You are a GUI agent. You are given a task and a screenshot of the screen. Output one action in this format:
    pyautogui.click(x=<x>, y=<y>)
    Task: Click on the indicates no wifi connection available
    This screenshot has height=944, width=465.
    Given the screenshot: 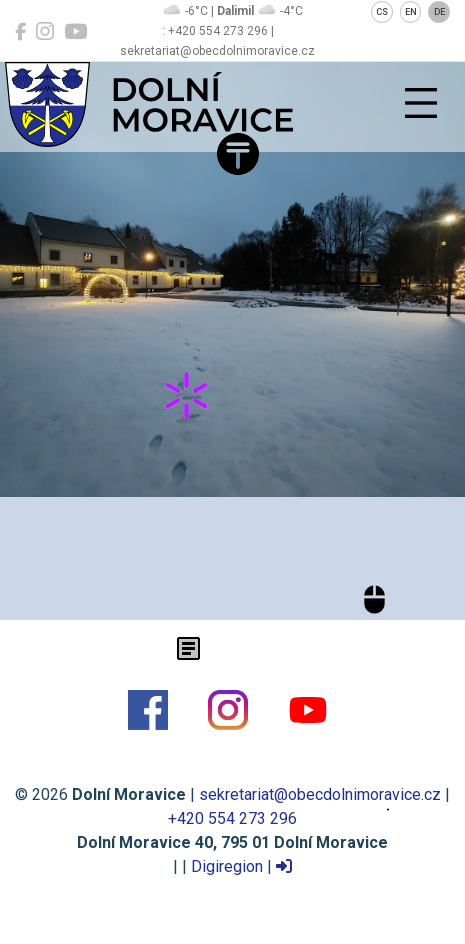 What is the action you would take?
    pyautogui.click(x=388, y=803)
    